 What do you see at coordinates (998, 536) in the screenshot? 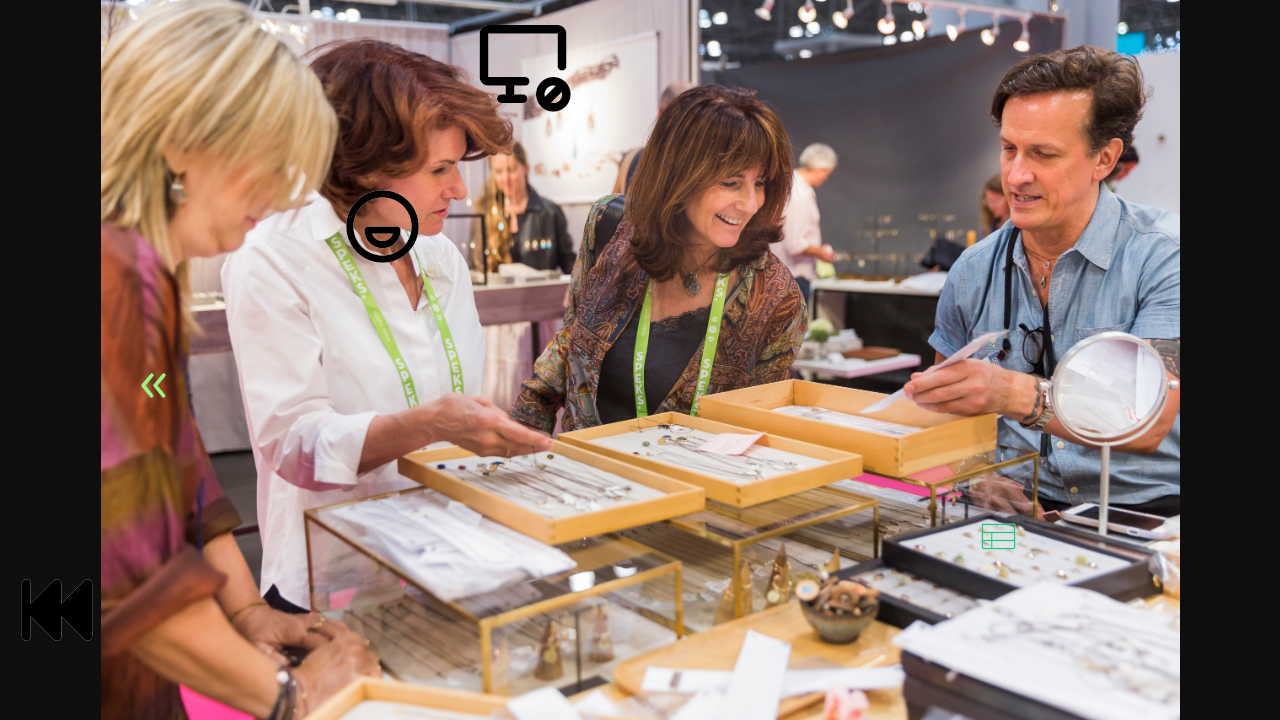
I see `view data in table format` at bounding box center [998, 536].